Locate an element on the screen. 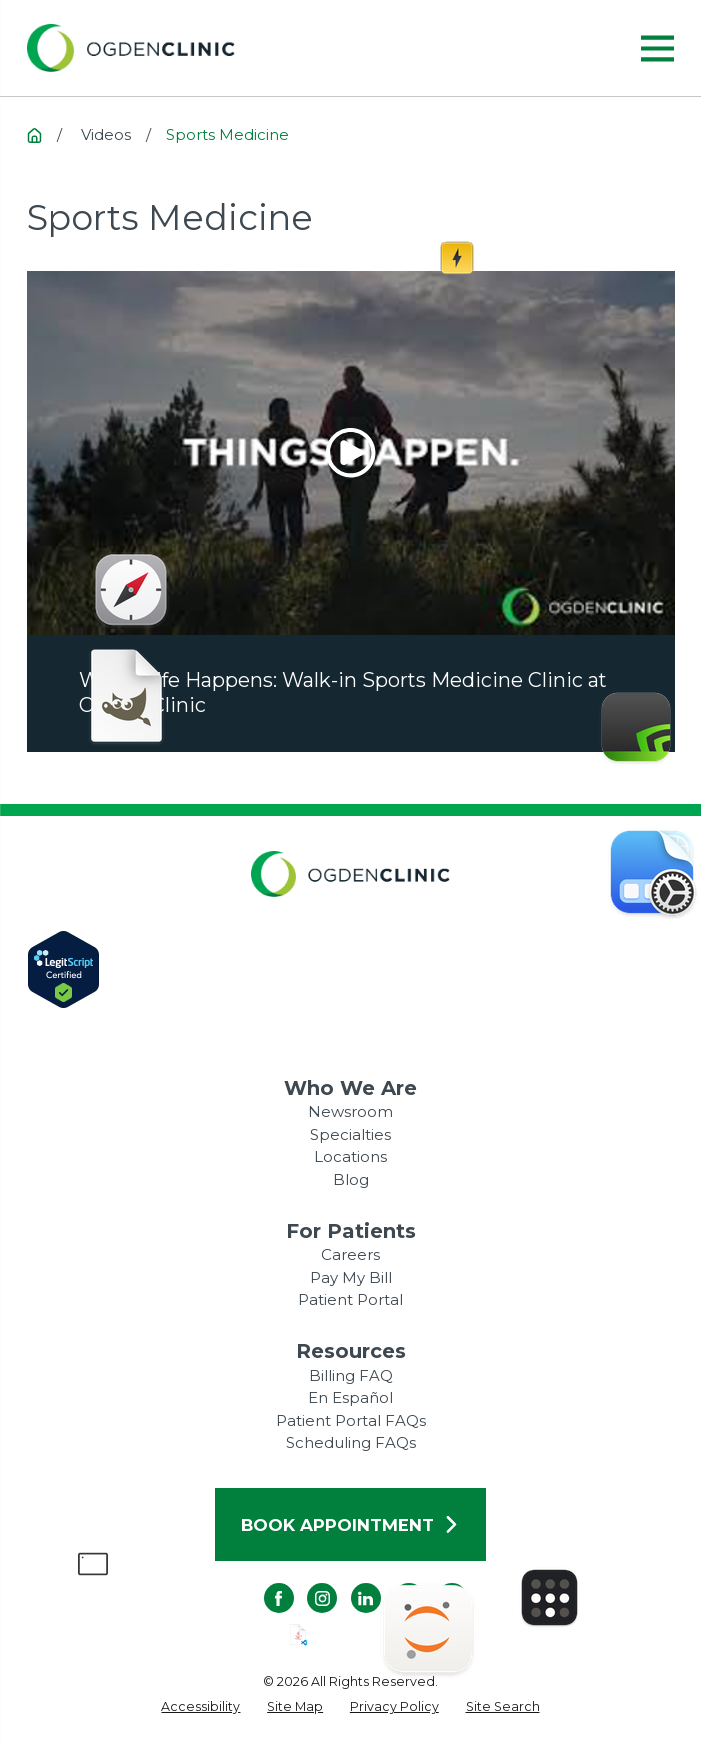 The image size is (701, 1744). open Tailscale VPN settings is located at coordinates (549, 1597).